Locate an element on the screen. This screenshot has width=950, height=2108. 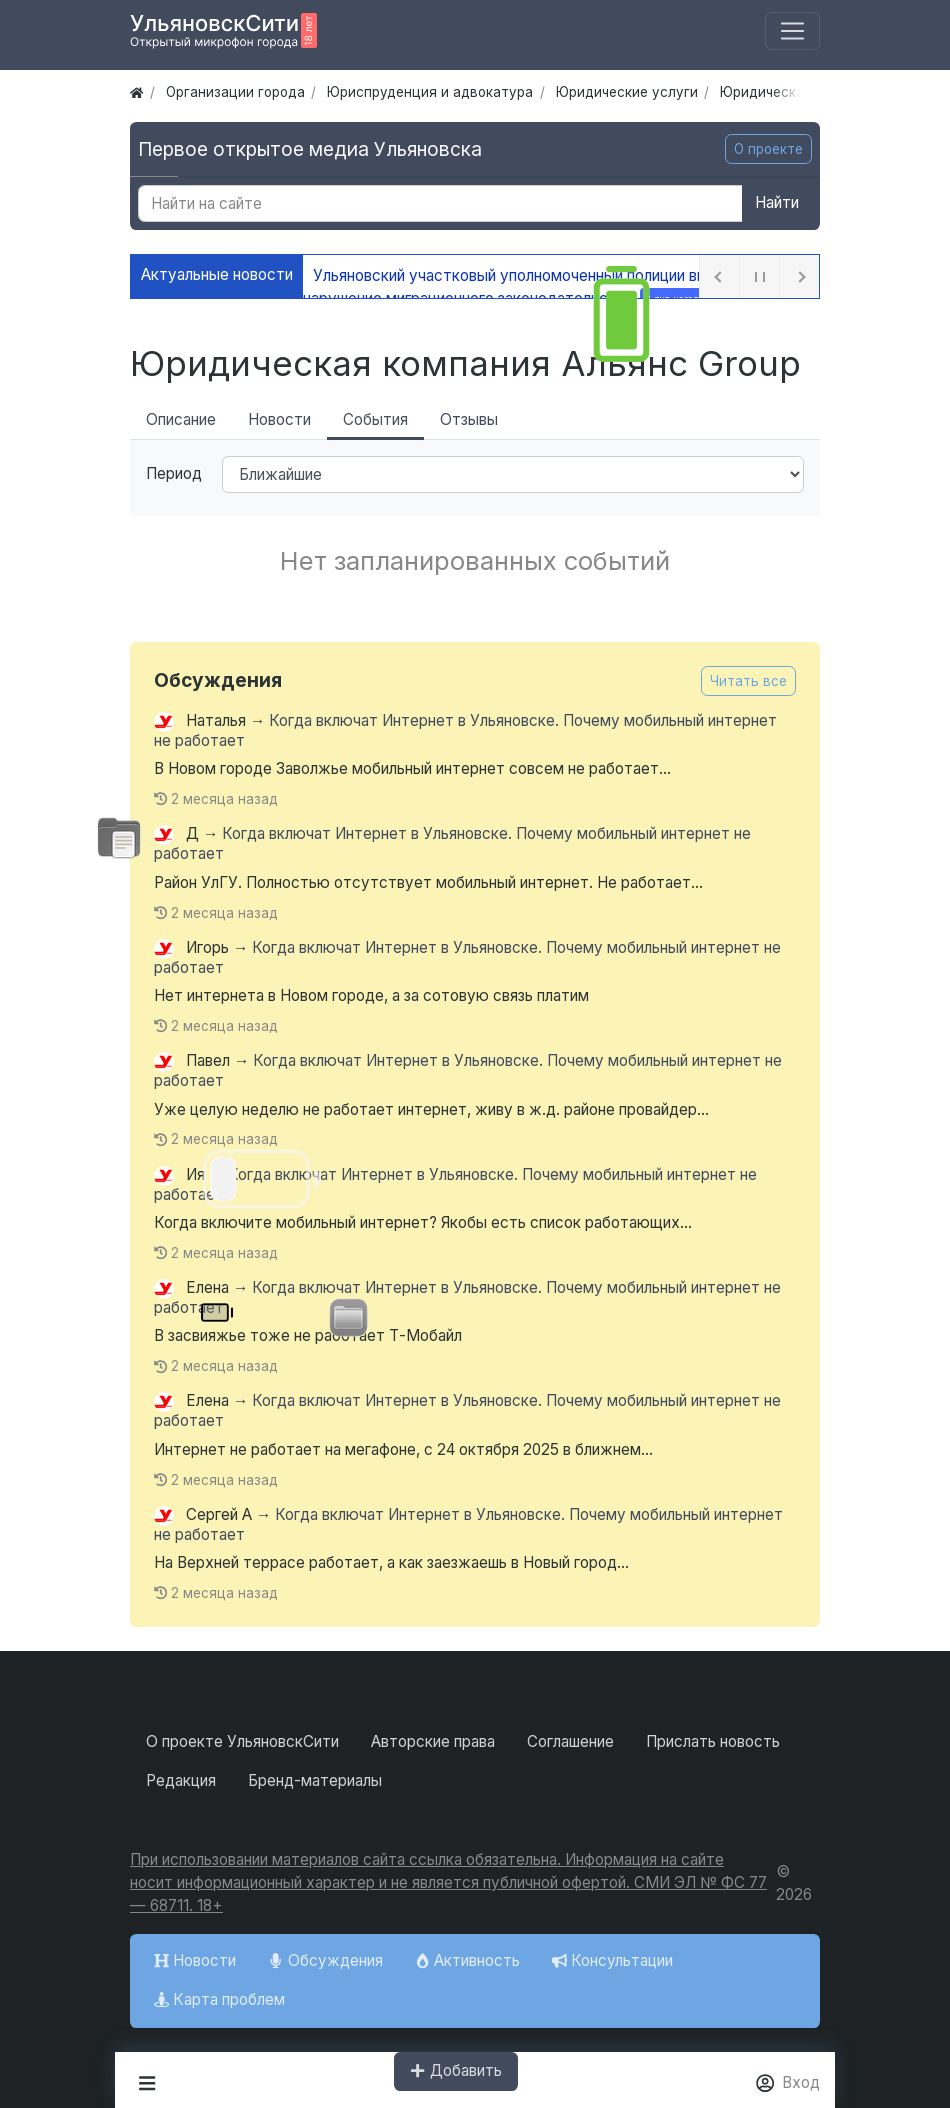
indicates battery is empty or depleted is located at coordinates (216, 1312).